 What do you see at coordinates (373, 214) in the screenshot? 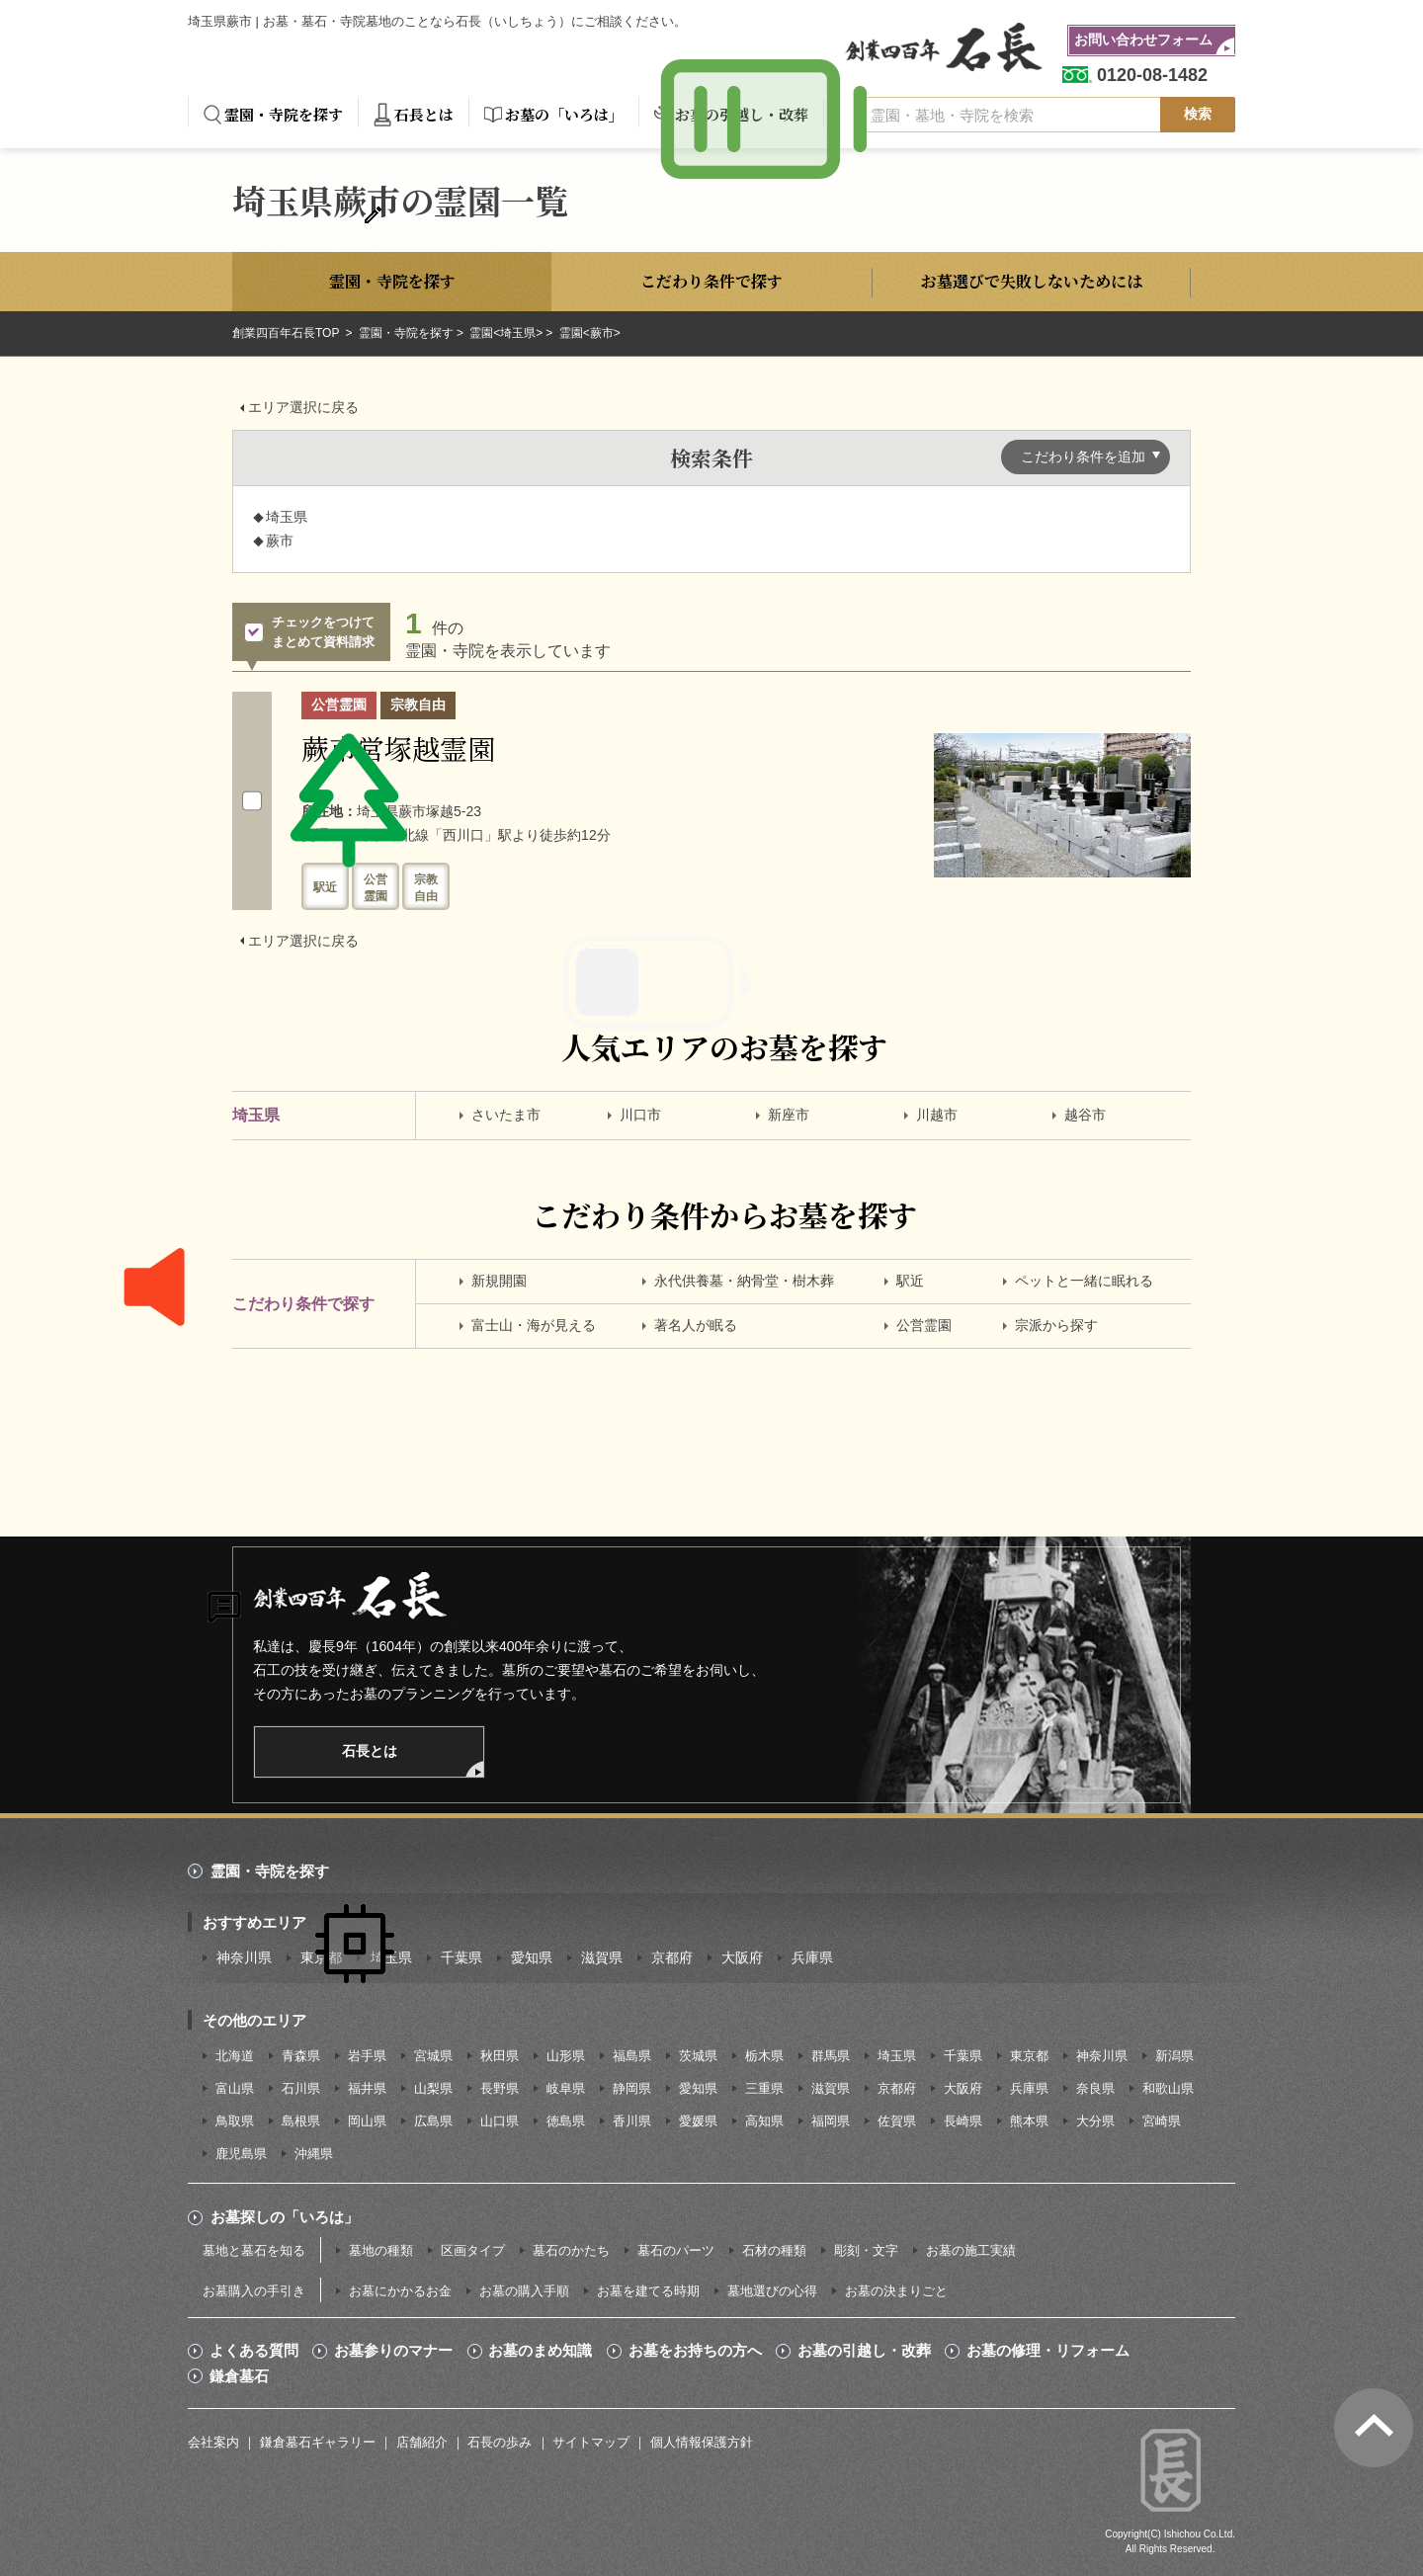
I see `create or compose new content` at bounding box center [373, 214].